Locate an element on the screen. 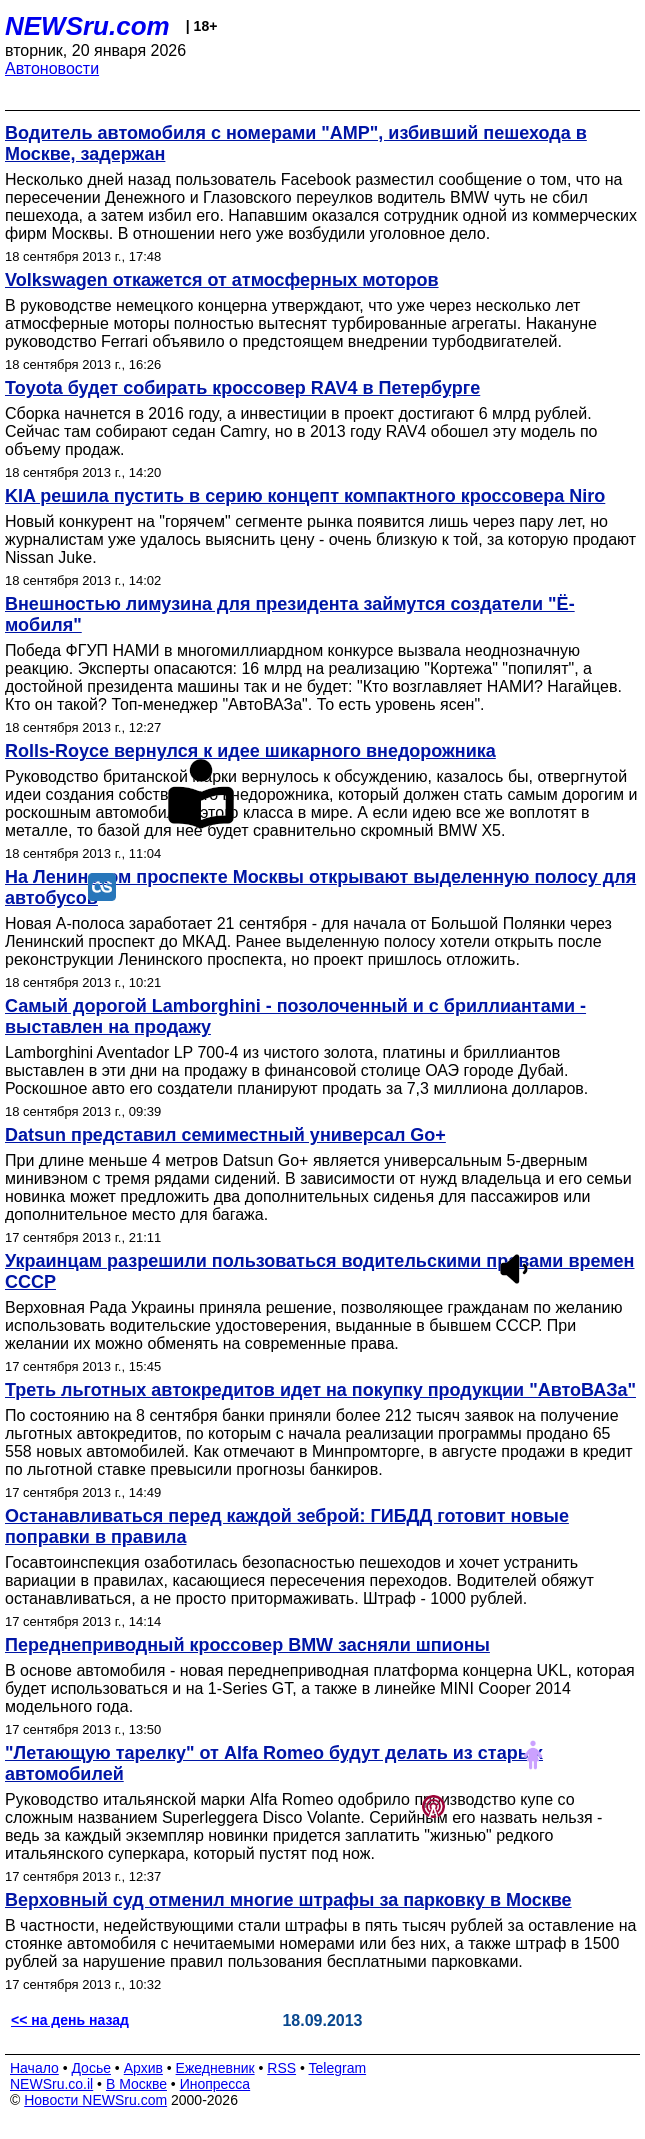  open reading mode or e-reader view is located at coordinates (201, 795).